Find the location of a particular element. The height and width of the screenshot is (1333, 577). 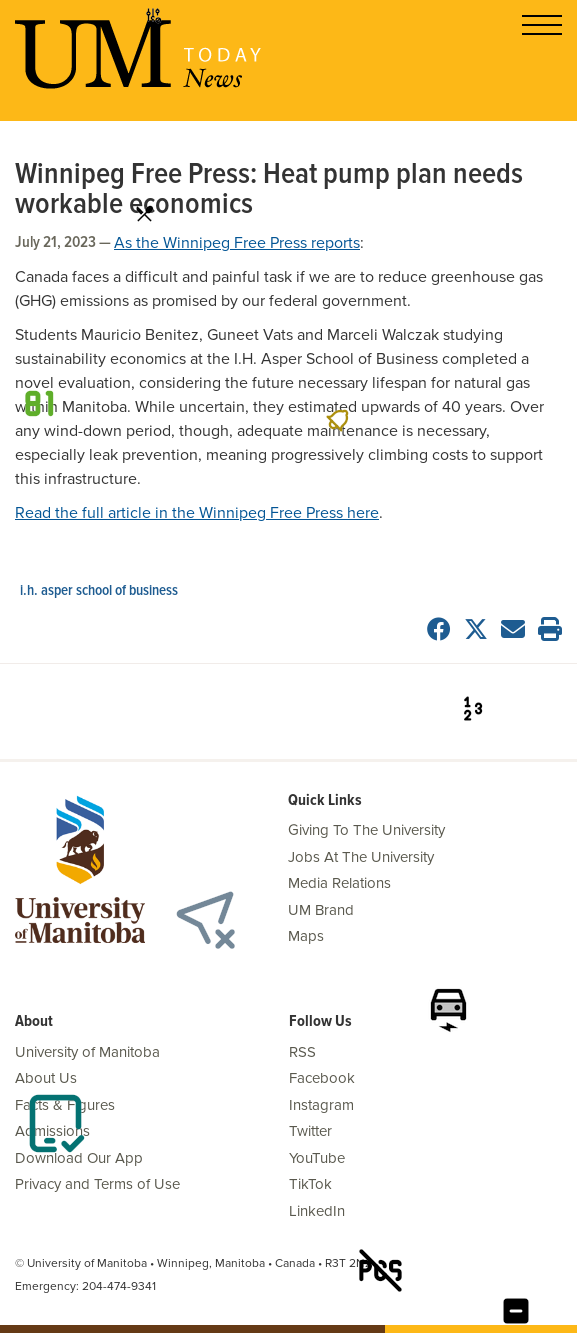

location services unavailable or disabled is located at coordinates (205, 919).